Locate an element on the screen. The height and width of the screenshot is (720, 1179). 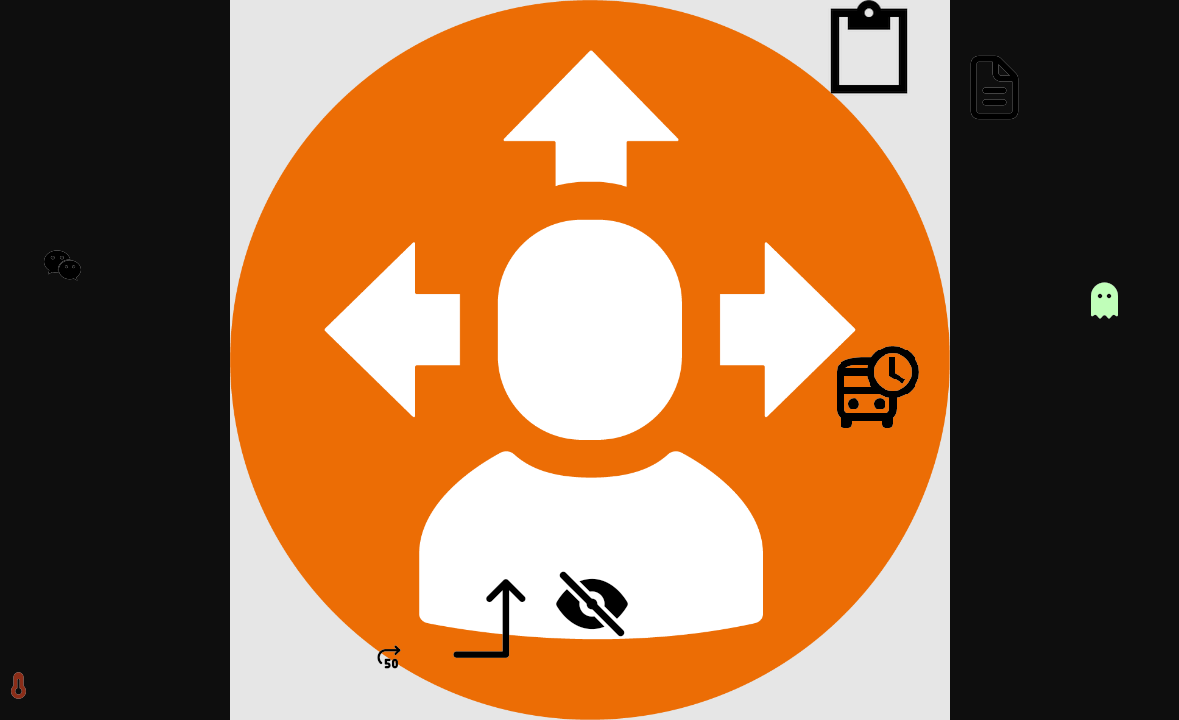
view document contents is located at coordinates (994, 87).